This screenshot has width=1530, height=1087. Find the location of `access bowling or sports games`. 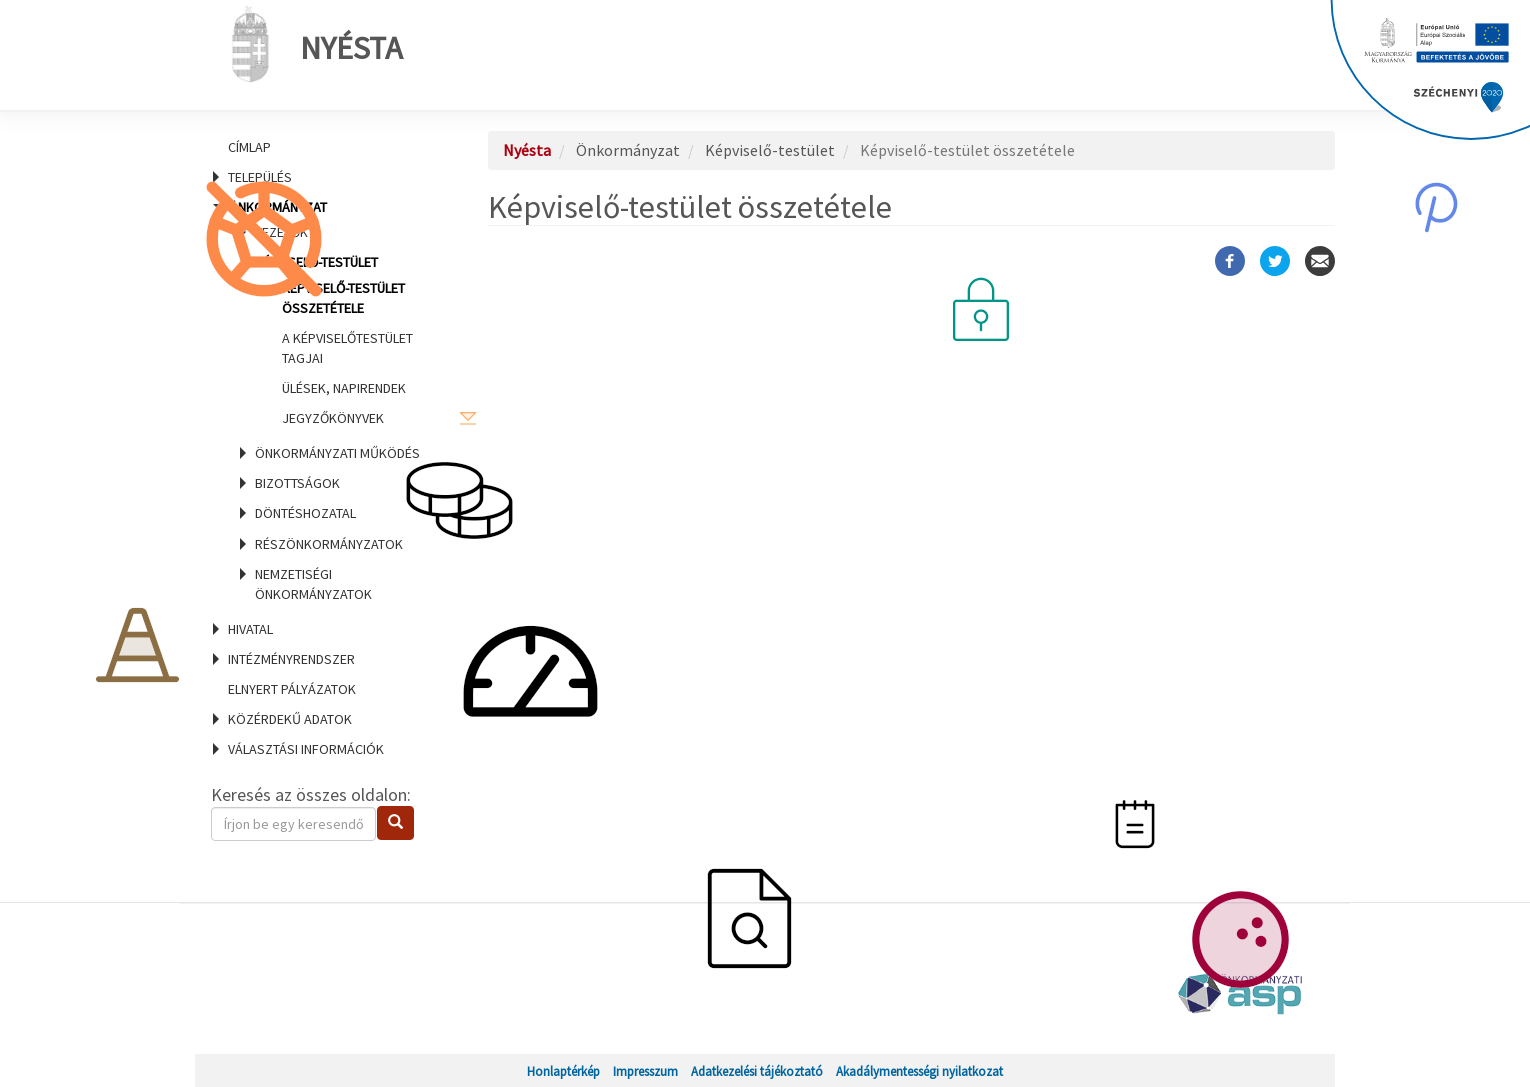

access bowling or sports games is located at coordinates (1240, 939).